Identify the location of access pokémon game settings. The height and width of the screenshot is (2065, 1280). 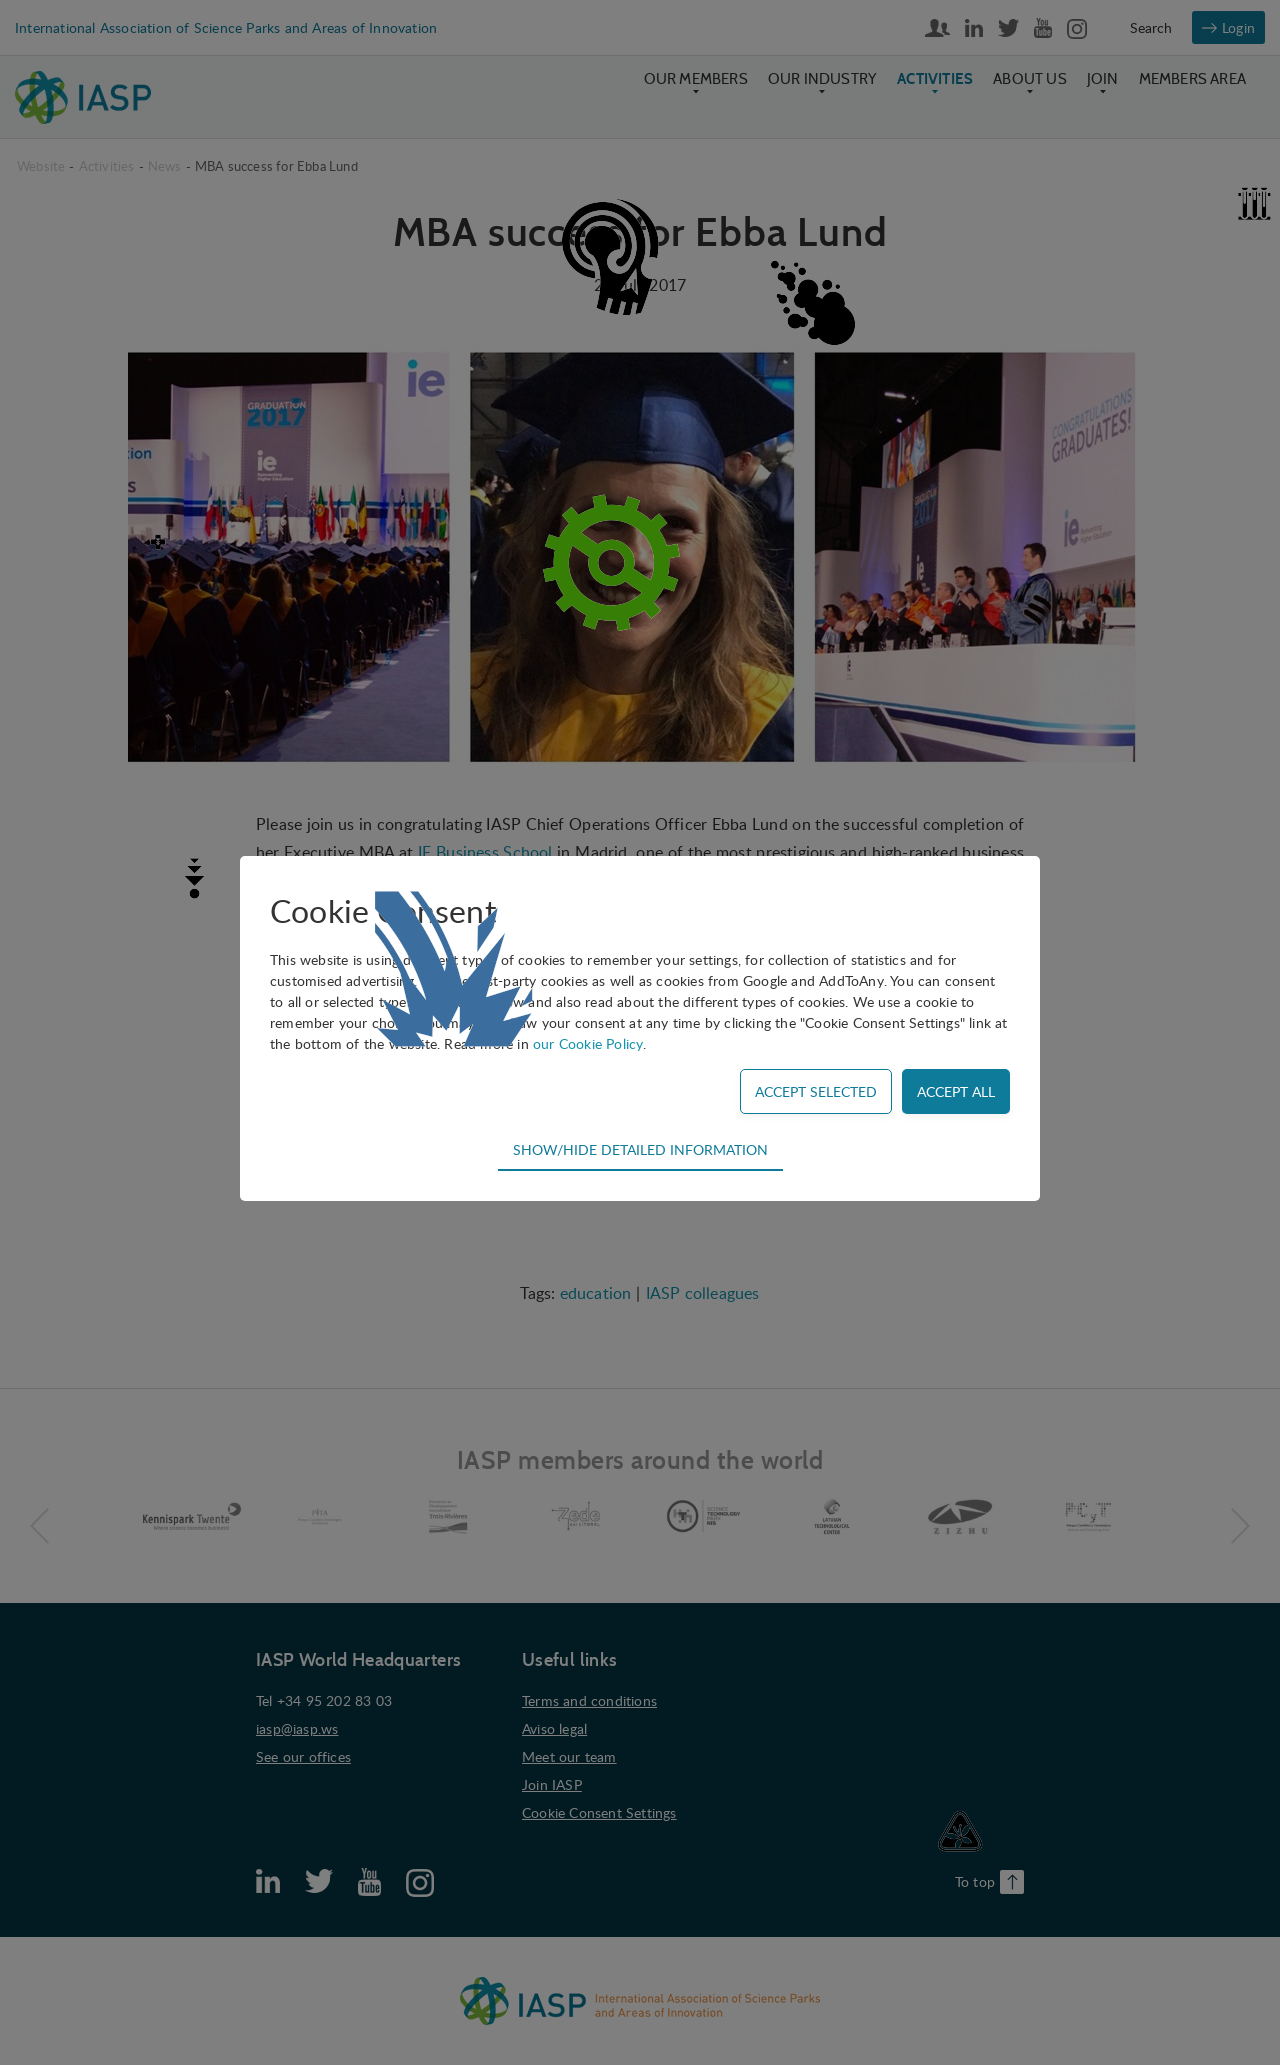
(611, 562).